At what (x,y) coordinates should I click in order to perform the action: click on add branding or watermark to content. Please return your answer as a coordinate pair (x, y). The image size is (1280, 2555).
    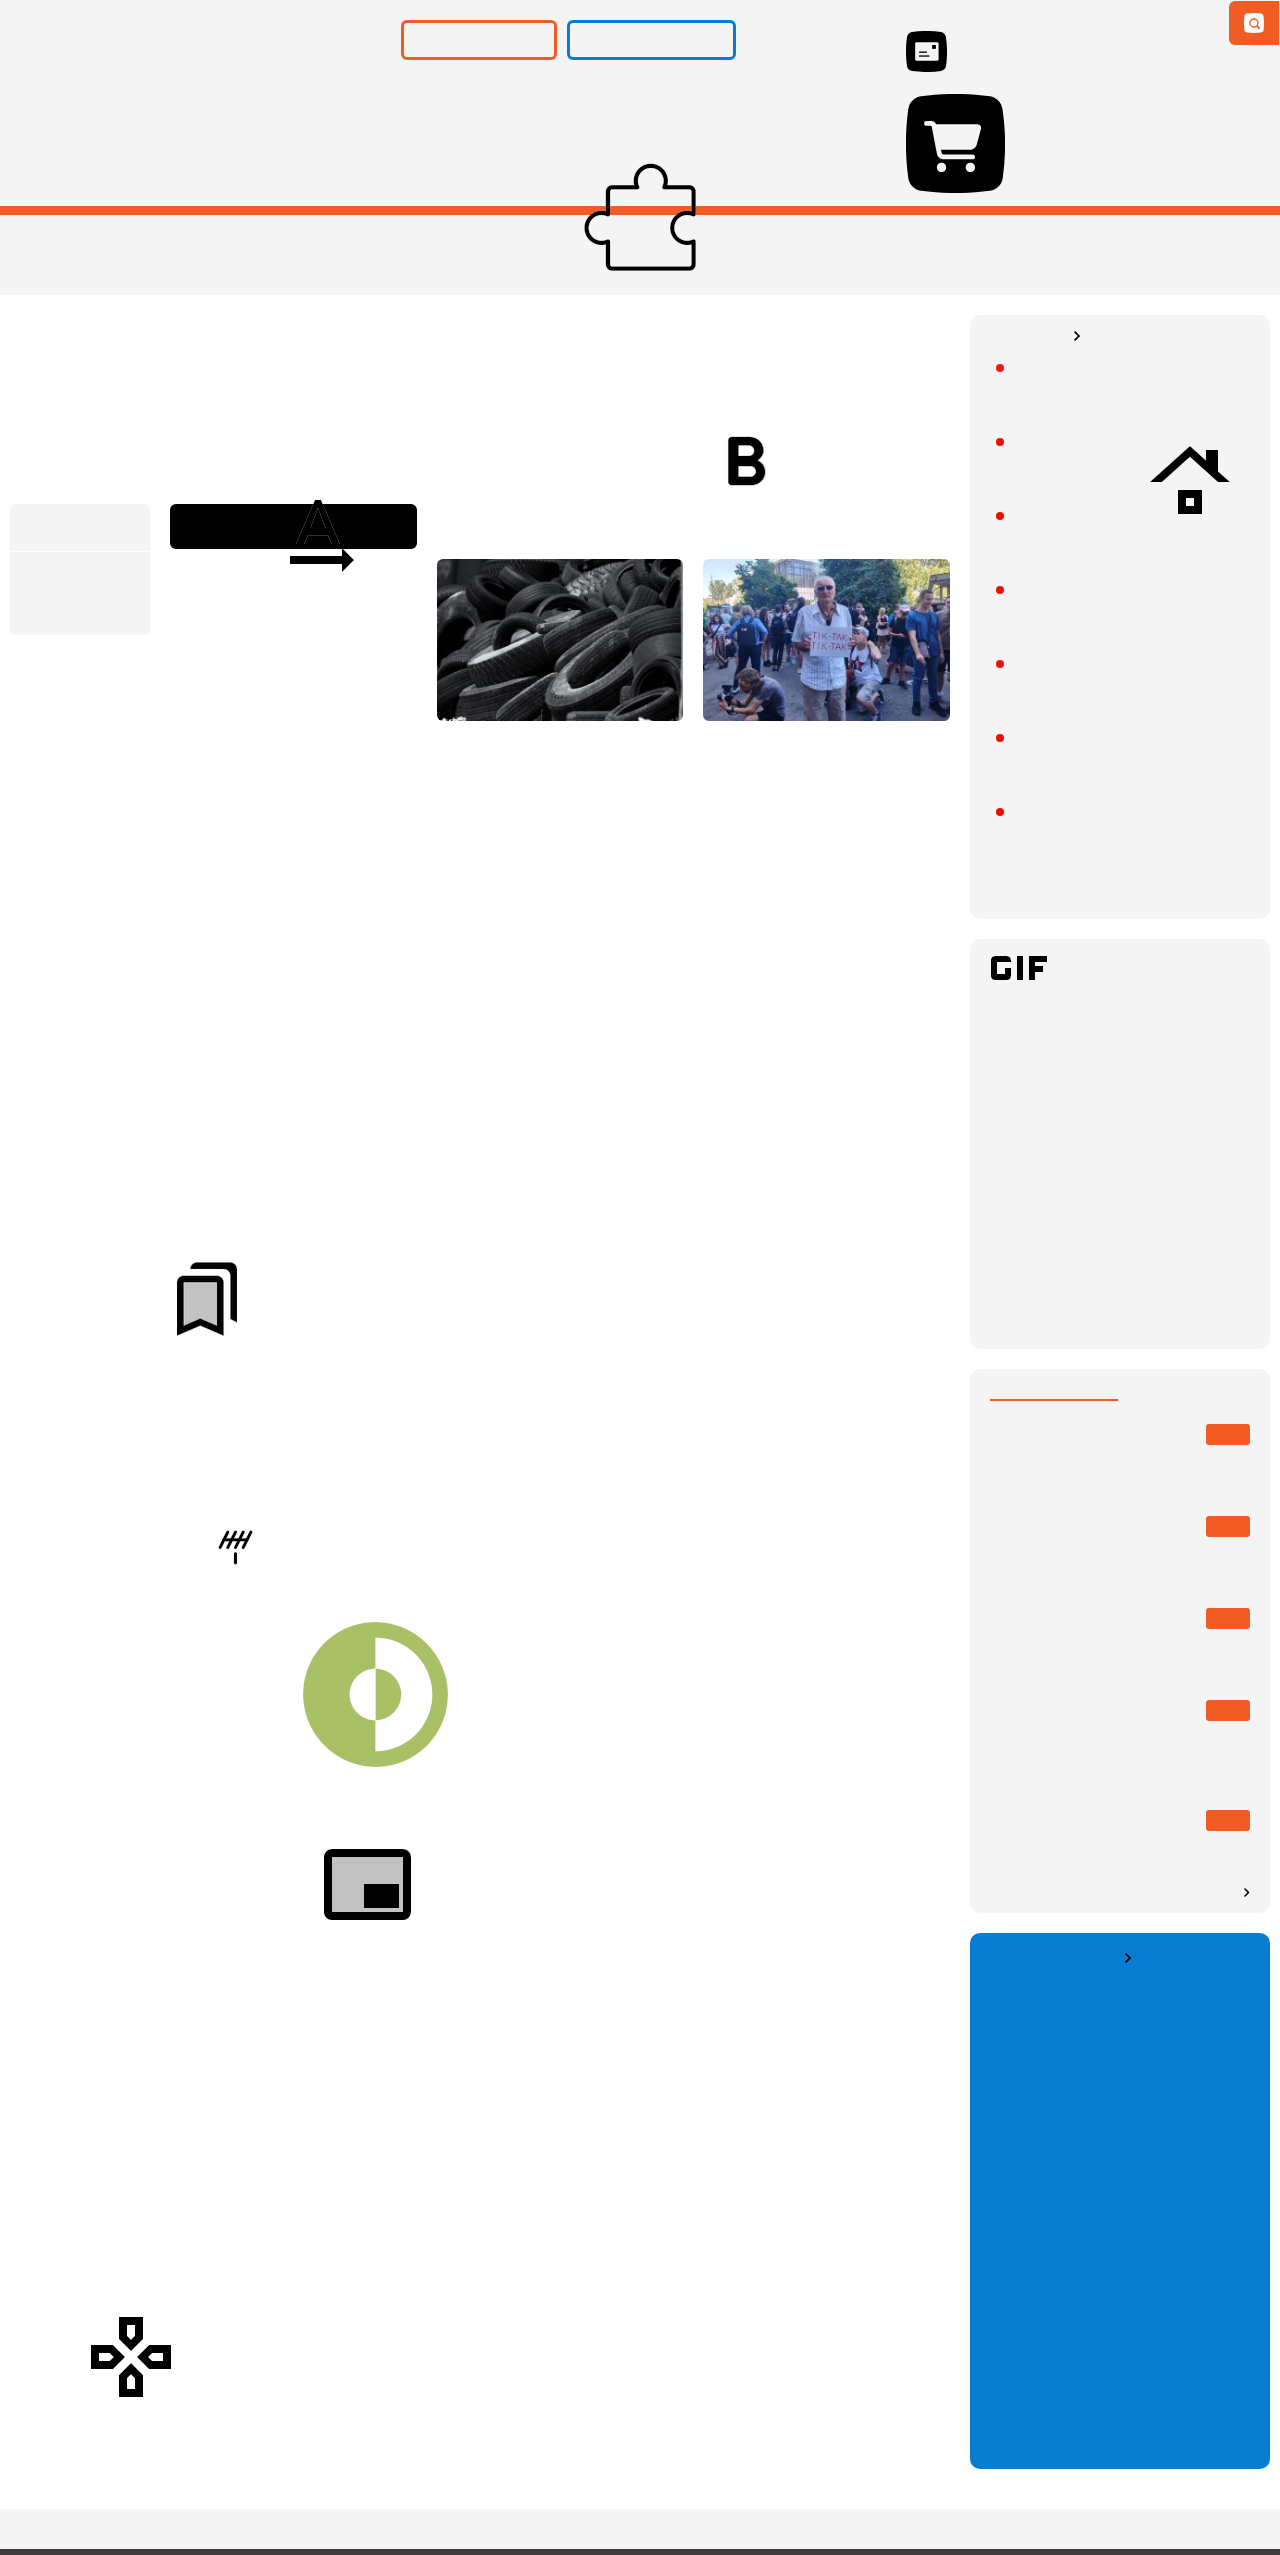
    Looking at the image, I should click on (367, 1884).